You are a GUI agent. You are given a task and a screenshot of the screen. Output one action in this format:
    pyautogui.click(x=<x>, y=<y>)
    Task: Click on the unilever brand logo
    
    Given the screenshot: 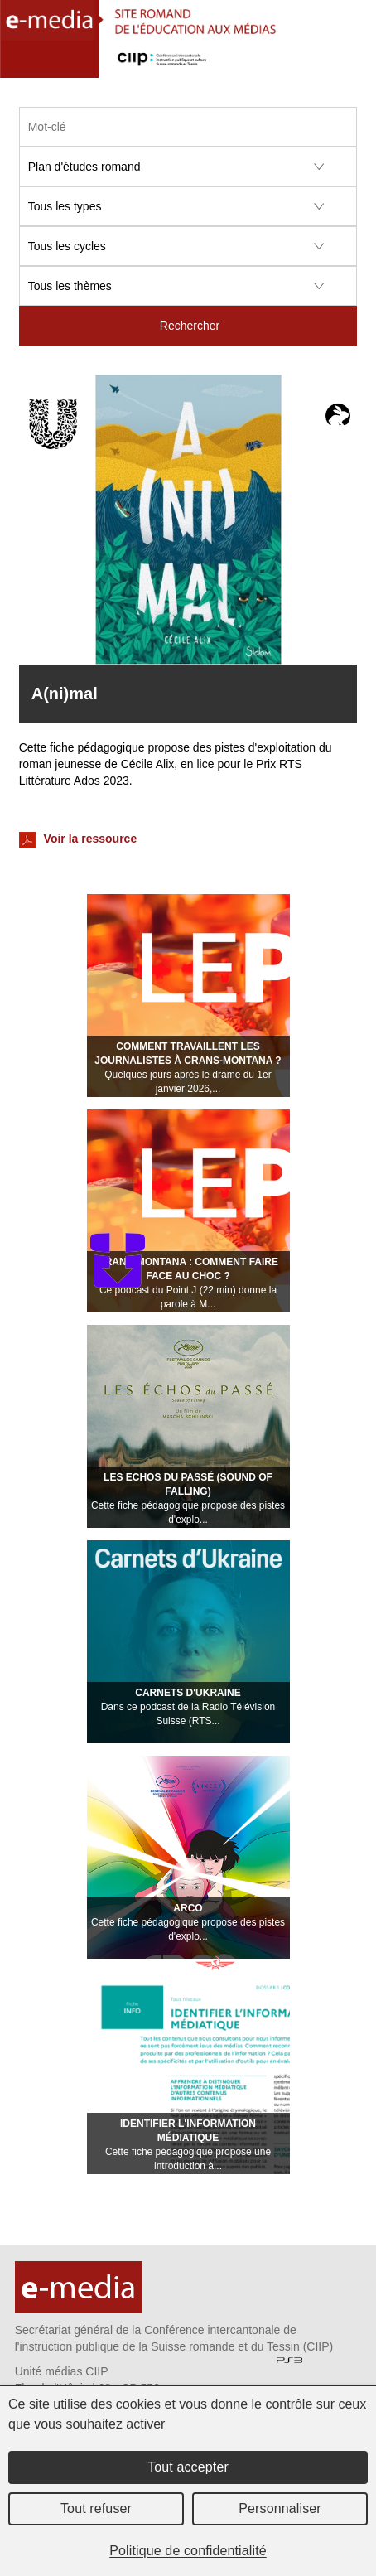 What is the action you would take?
    pyautogui.click(x=53, y=424)
    